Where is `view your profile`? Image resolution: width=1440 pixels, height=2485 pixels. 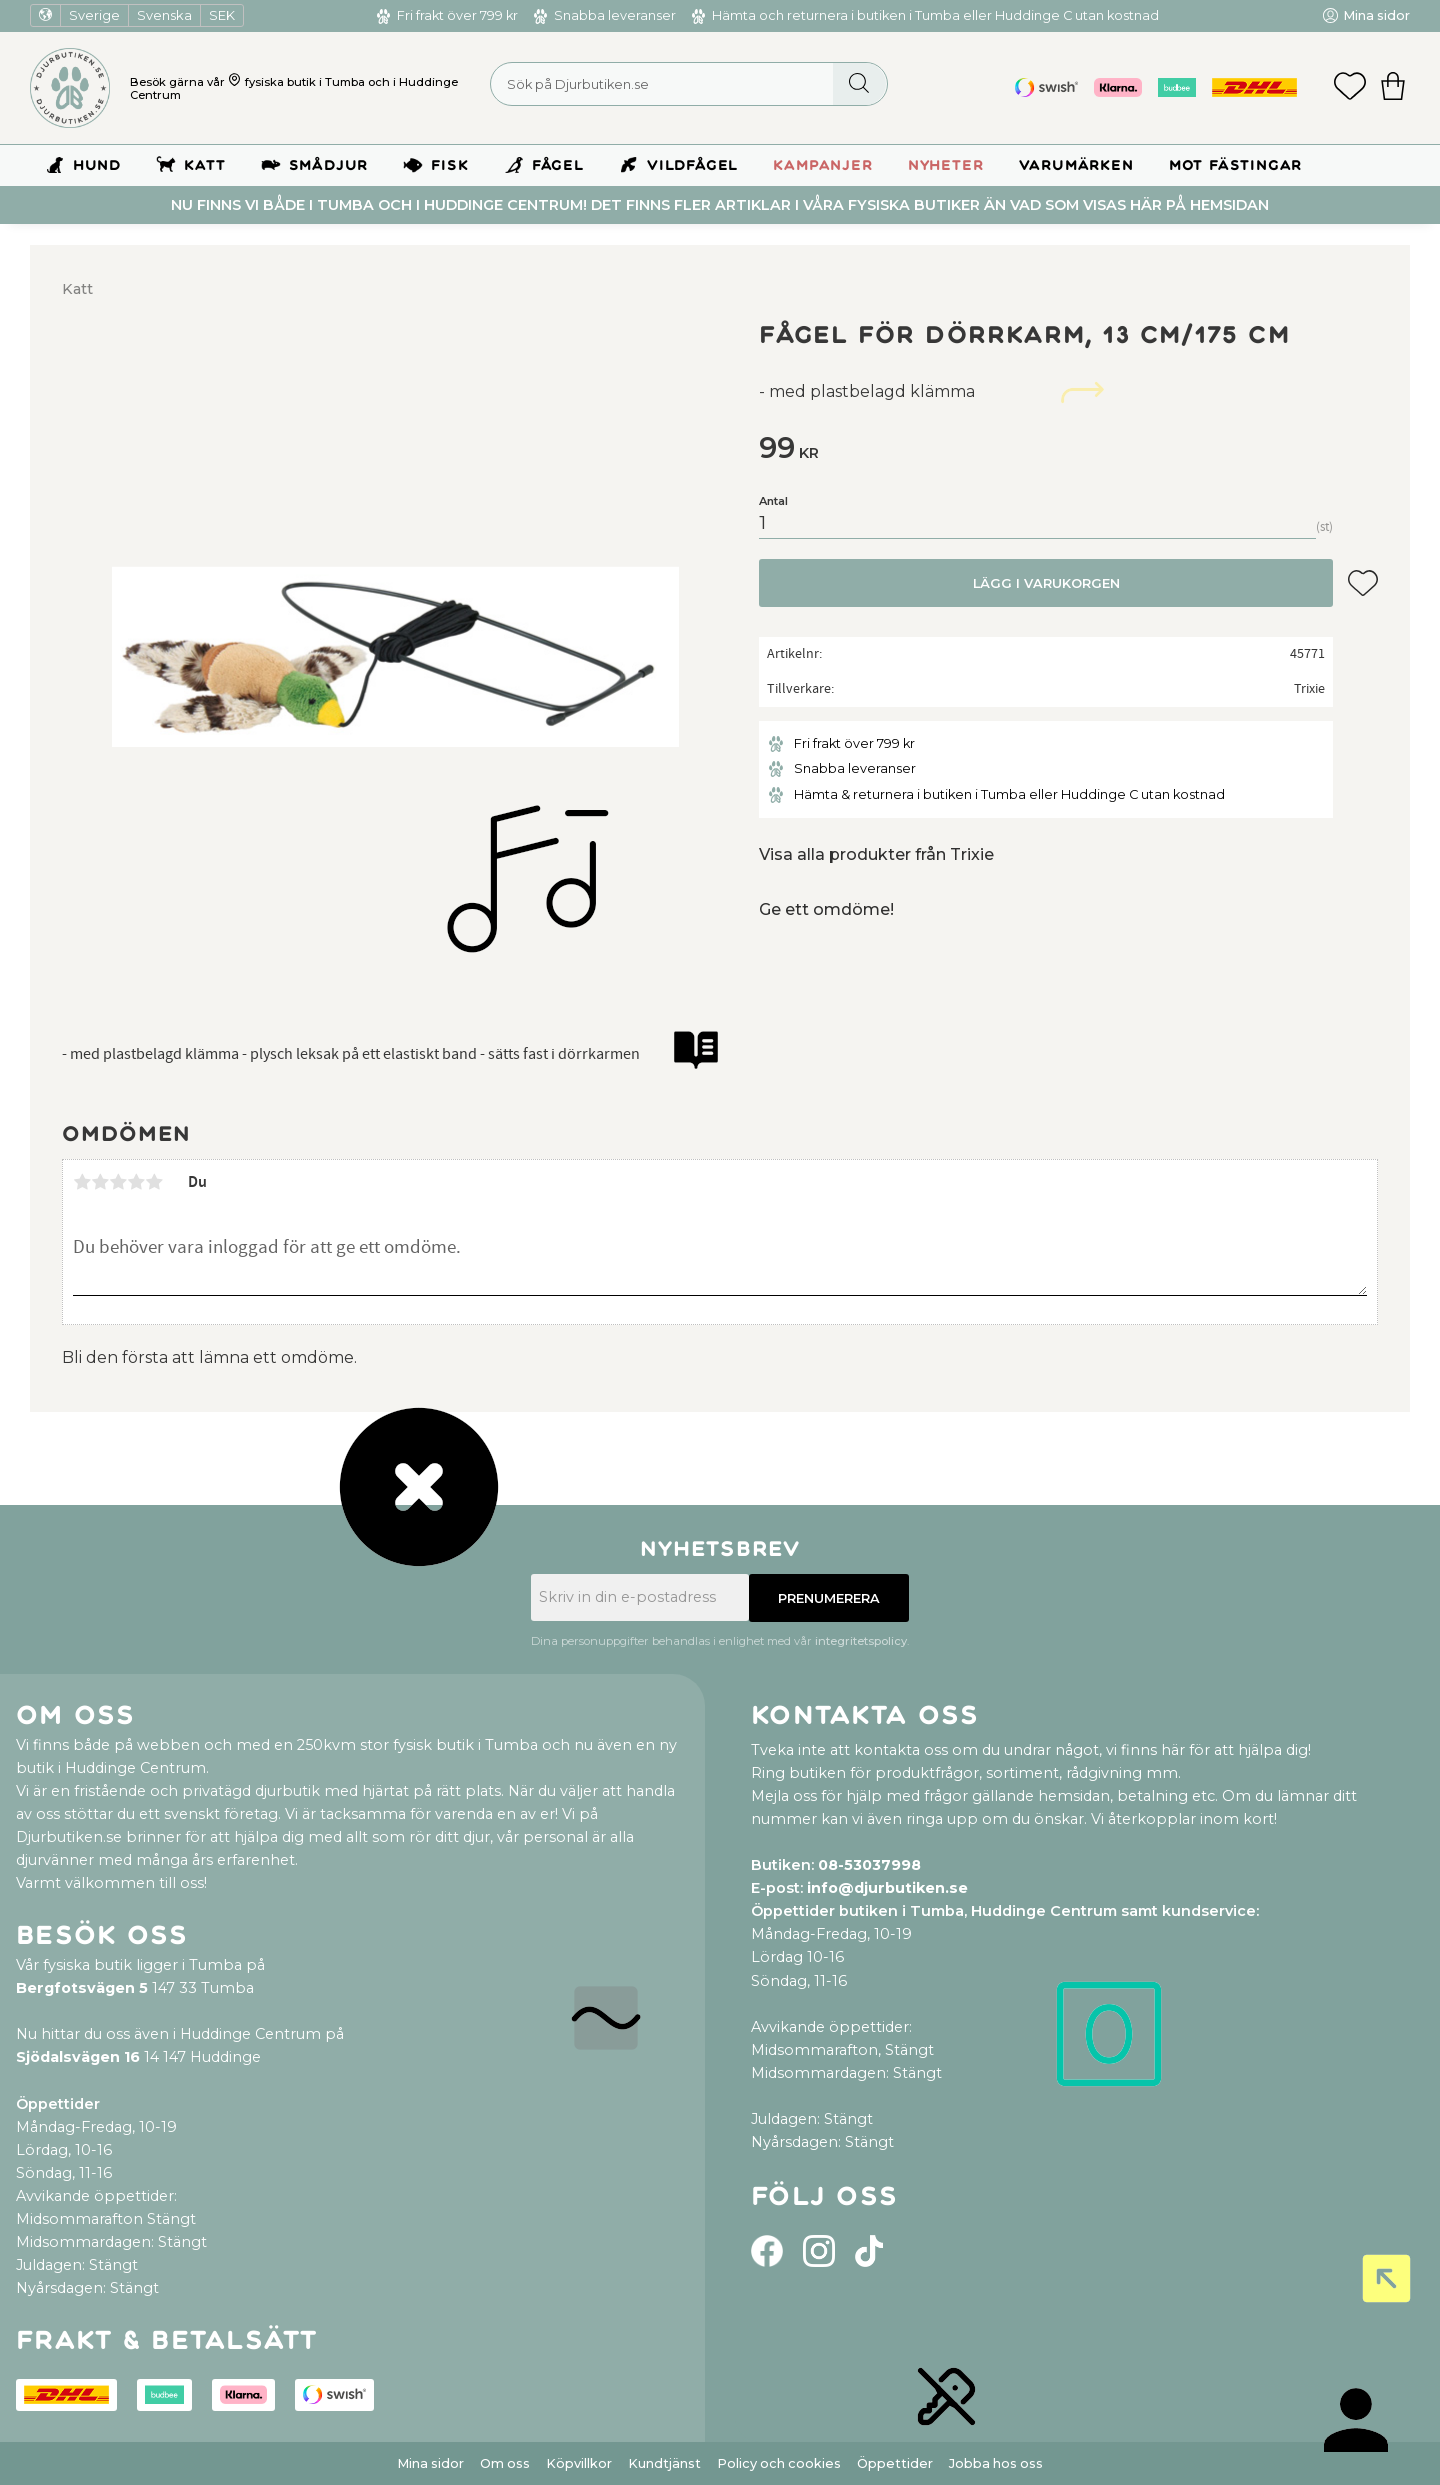 view your profile is located at coordinates (1356, 2420).